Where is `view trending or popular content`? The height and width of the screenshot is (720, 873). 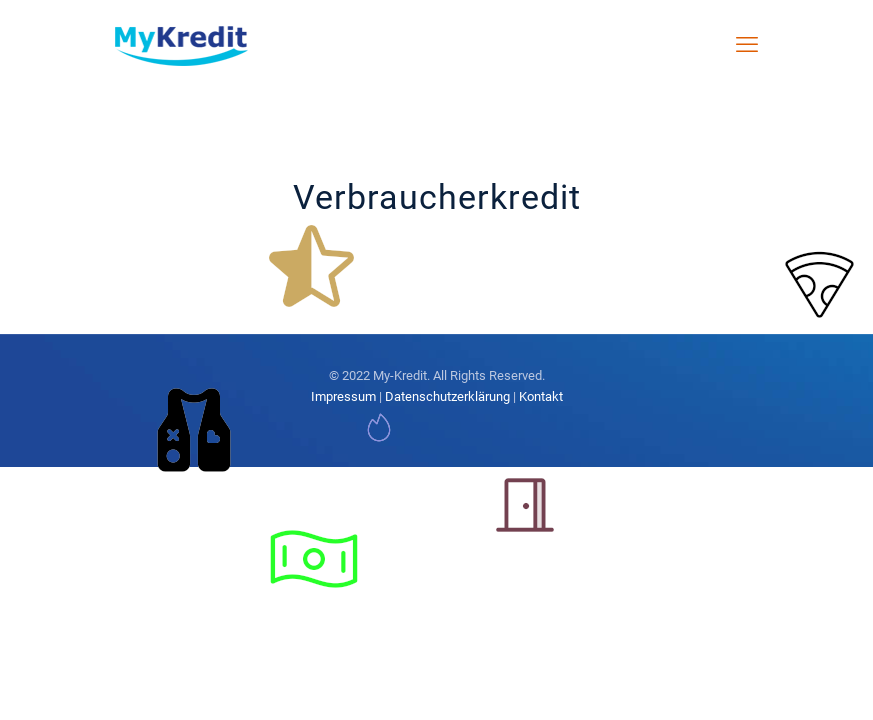 view trending or popular content is located at coordinates (379, 428).